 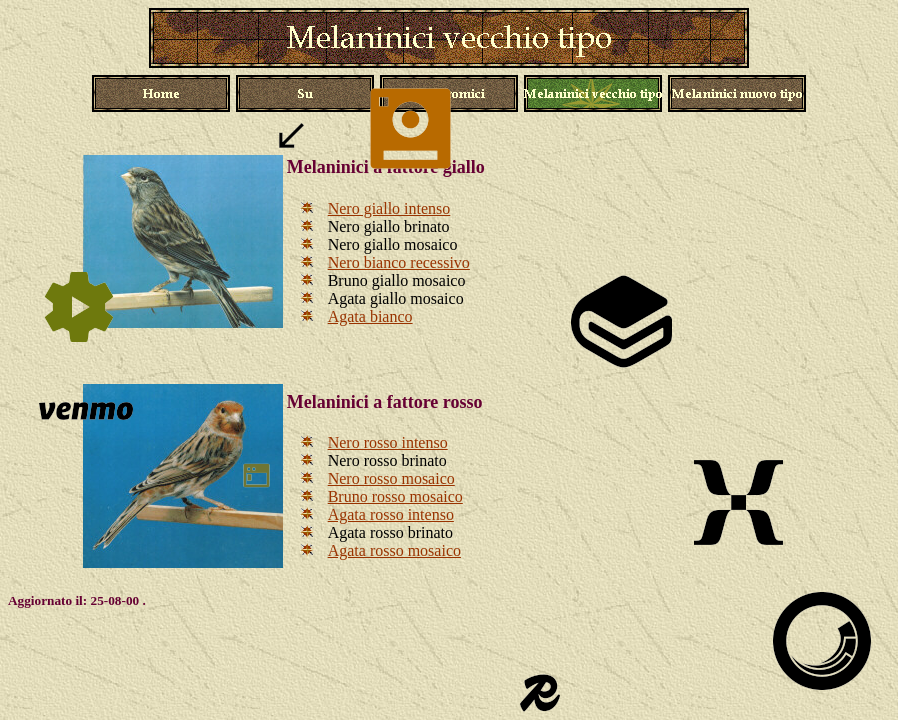 I want to click on Redis database service logo, so click(x=540, y=693).